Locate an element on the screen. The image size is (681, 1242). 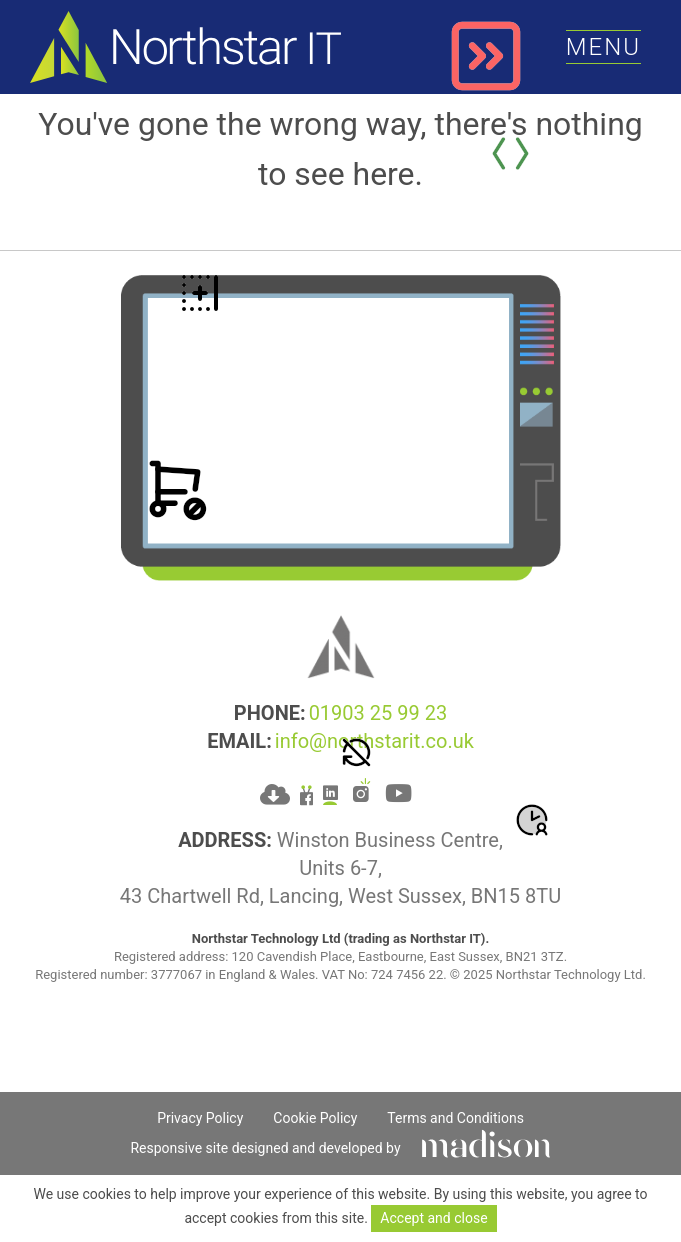
add a right border to selected element is located at coordinates (200, 293).